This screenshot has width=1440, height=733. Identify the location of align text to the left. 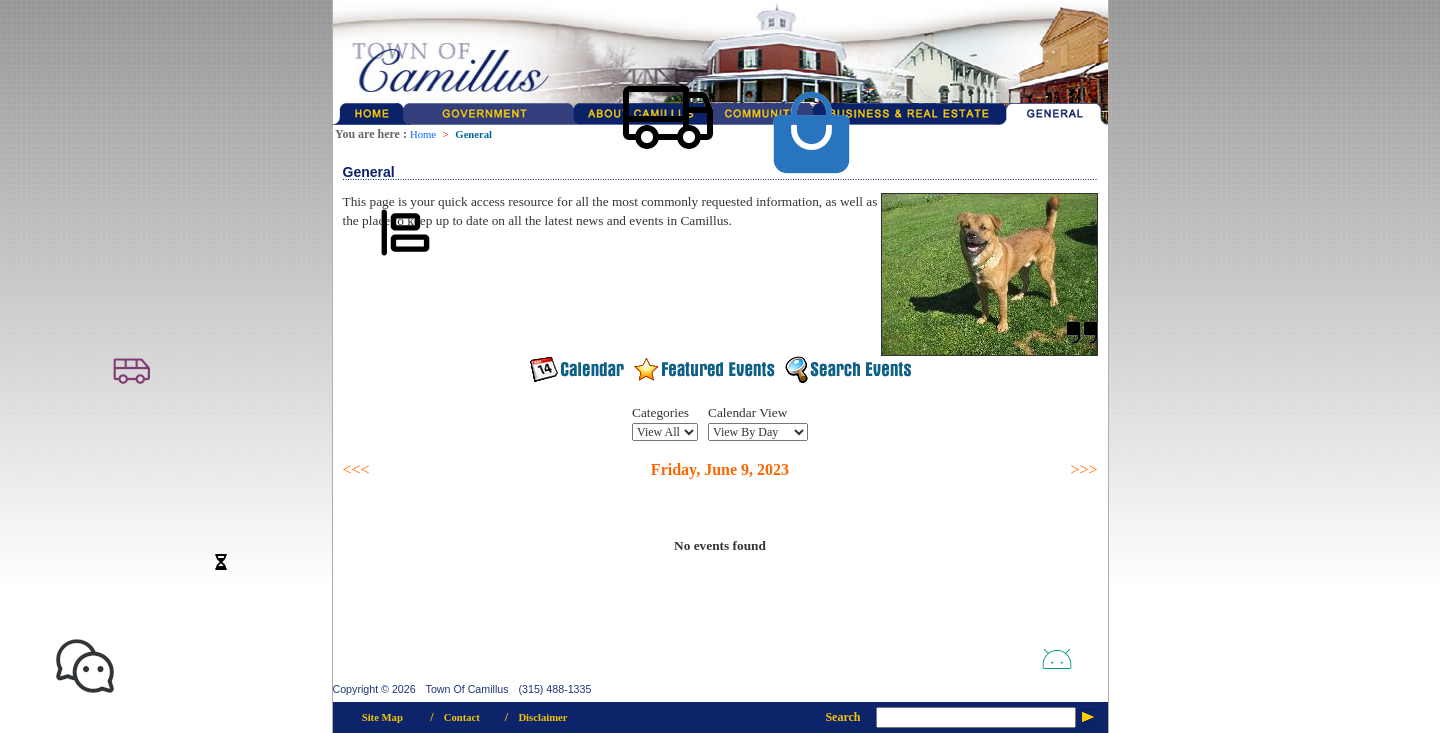
(404, 232).